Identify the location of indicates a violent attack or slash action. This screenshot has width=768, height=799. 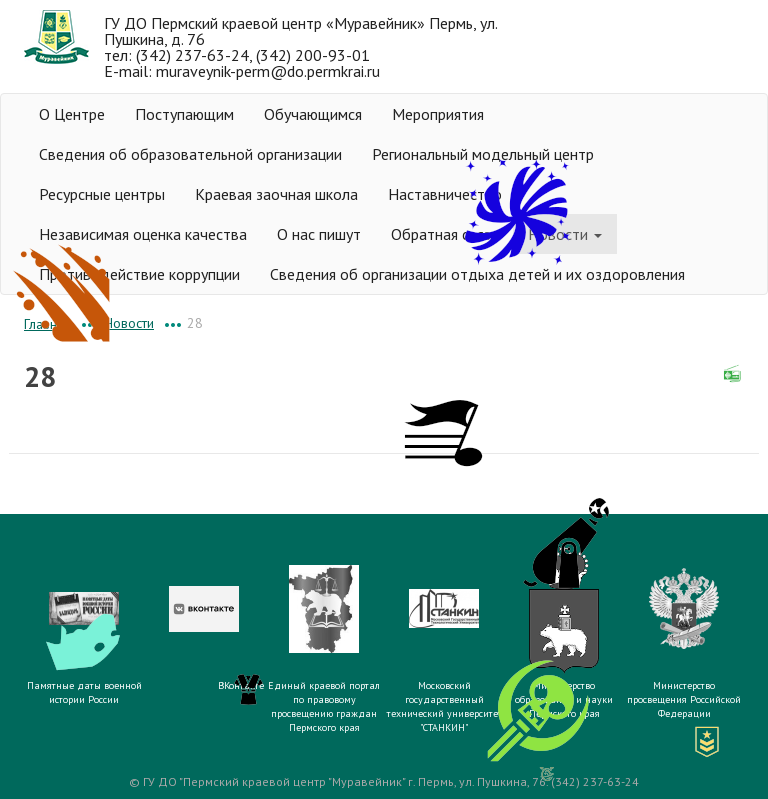
(60, 292).